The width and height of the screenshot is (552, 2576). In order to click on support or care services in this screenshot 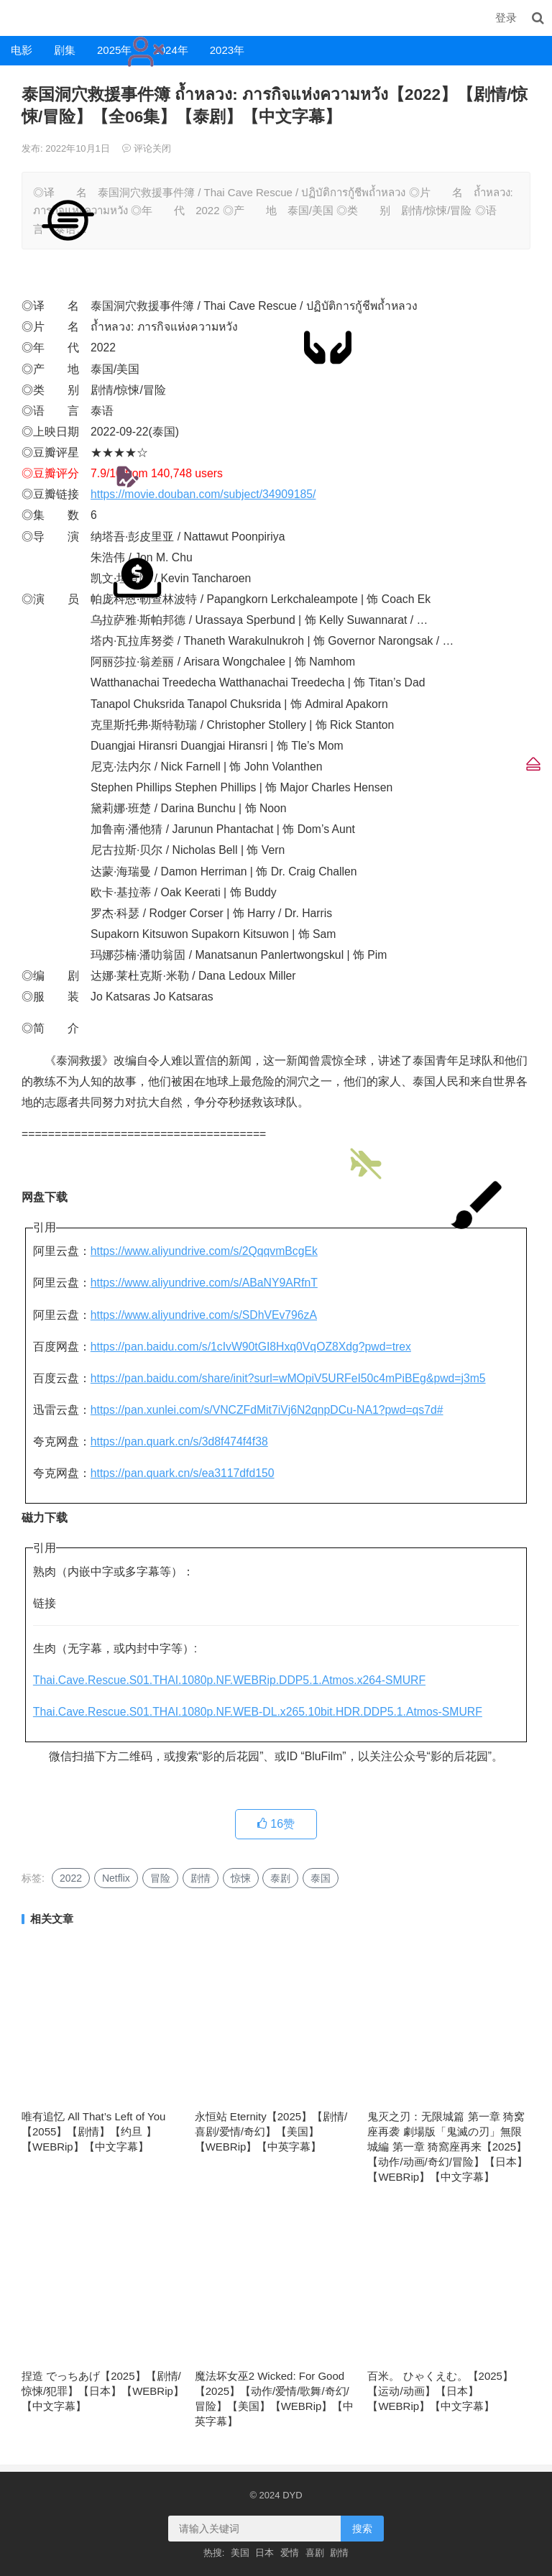, I will do `click(328, 345)`.